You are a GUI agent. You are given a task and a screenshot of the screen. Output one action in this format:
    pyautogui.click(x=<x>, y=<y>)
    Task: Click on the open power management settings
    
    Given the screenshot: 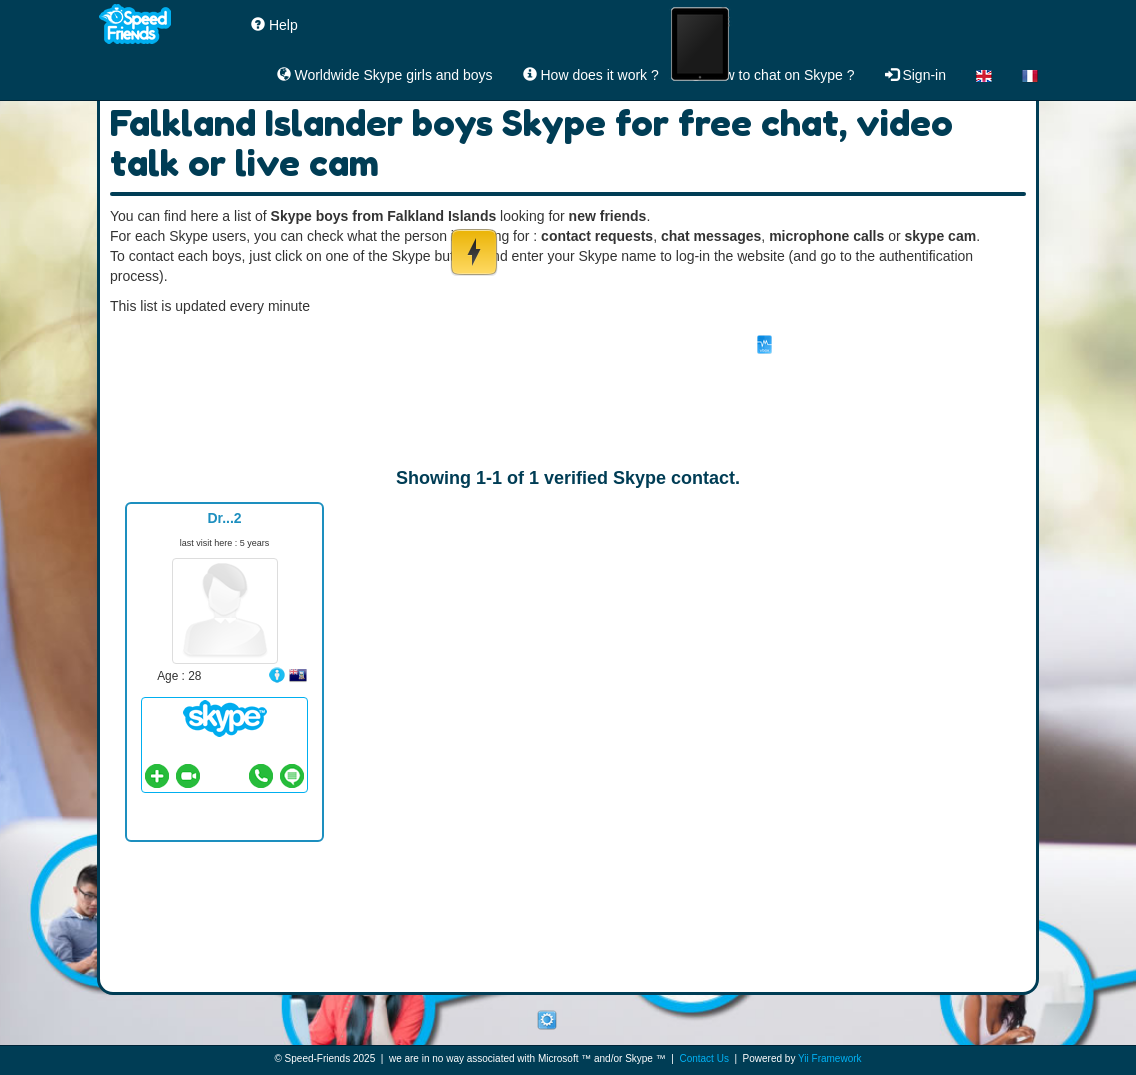 What is the action you would take?
    pyautogui.click(x=474, y=252)
    